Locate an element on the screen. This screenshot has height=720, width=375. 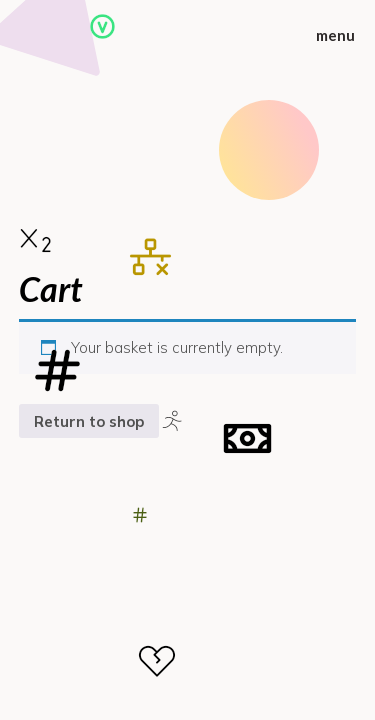
start a running or fitness activity is located at coordinates (172, 420).